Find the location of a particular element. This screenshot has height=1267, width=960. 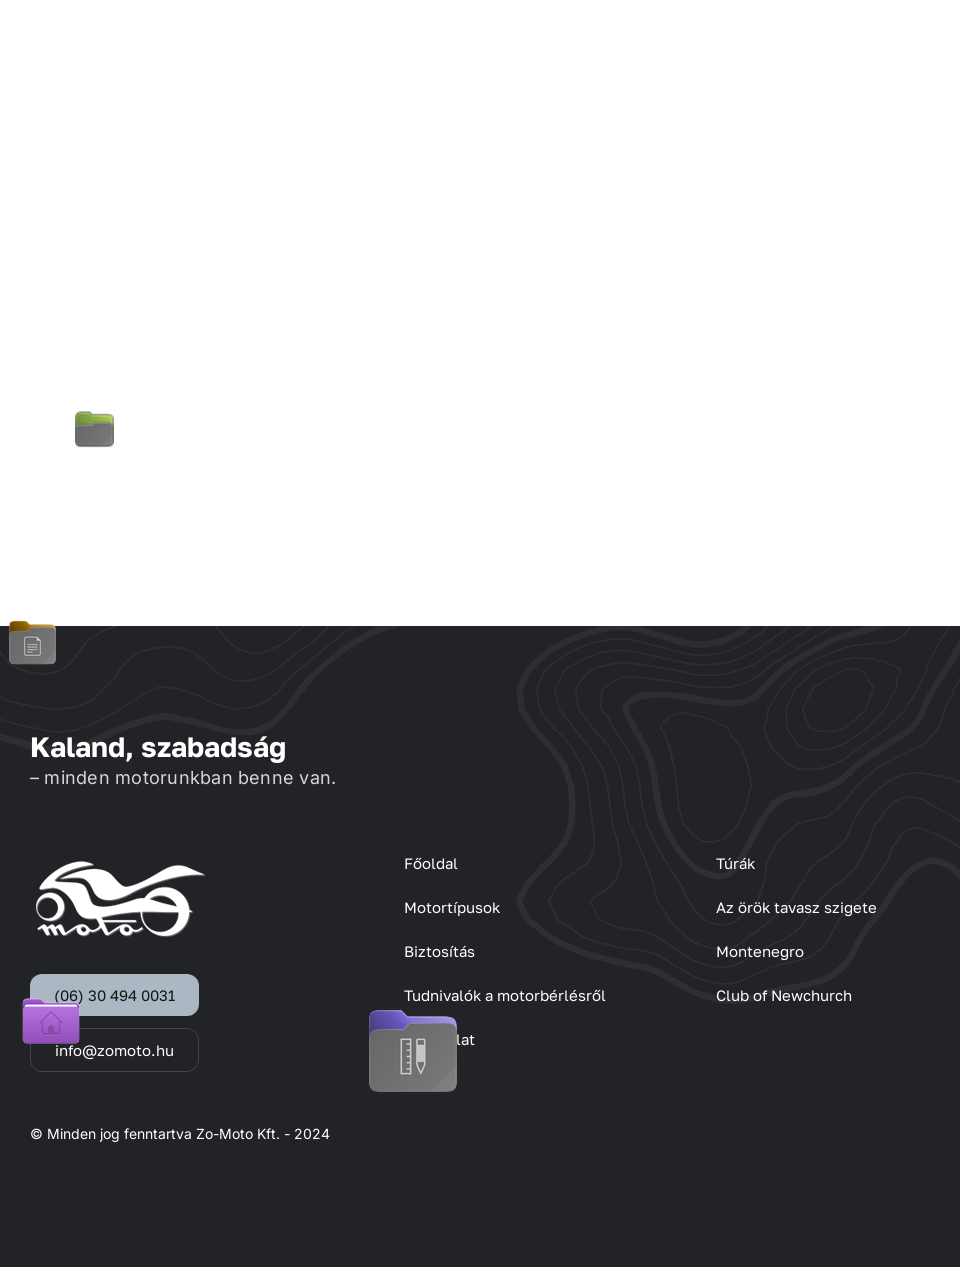

access your home folder is located at coordinates (51, 1021).